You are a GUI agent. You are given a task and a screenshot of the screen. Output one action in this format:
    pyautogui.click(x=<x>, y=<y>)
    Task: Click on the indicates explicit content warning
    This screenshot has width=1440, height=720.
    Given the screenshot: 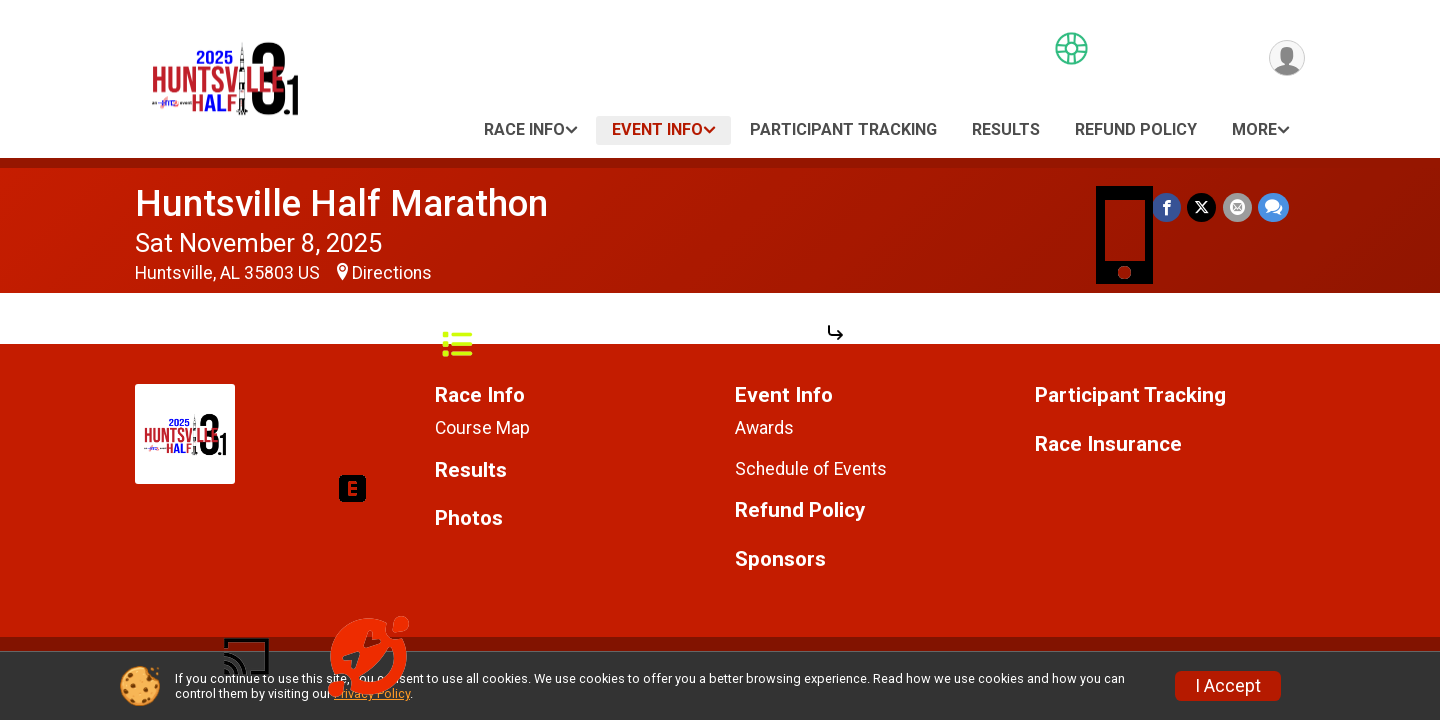 What is the action you would take?
    pyautogui.click(x=352, y=488)
    